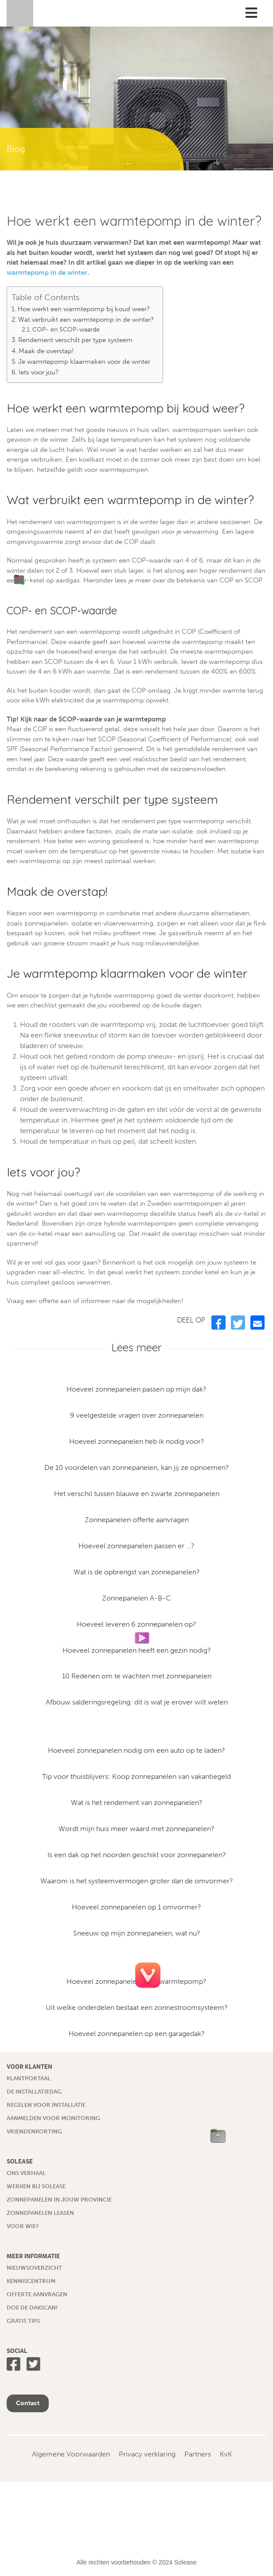 The height and width of the screenshot is (2576, 273). Describe the element at coordinates (148, 1975) in the screenshot. I see `open vivaldi web browser` at that location.